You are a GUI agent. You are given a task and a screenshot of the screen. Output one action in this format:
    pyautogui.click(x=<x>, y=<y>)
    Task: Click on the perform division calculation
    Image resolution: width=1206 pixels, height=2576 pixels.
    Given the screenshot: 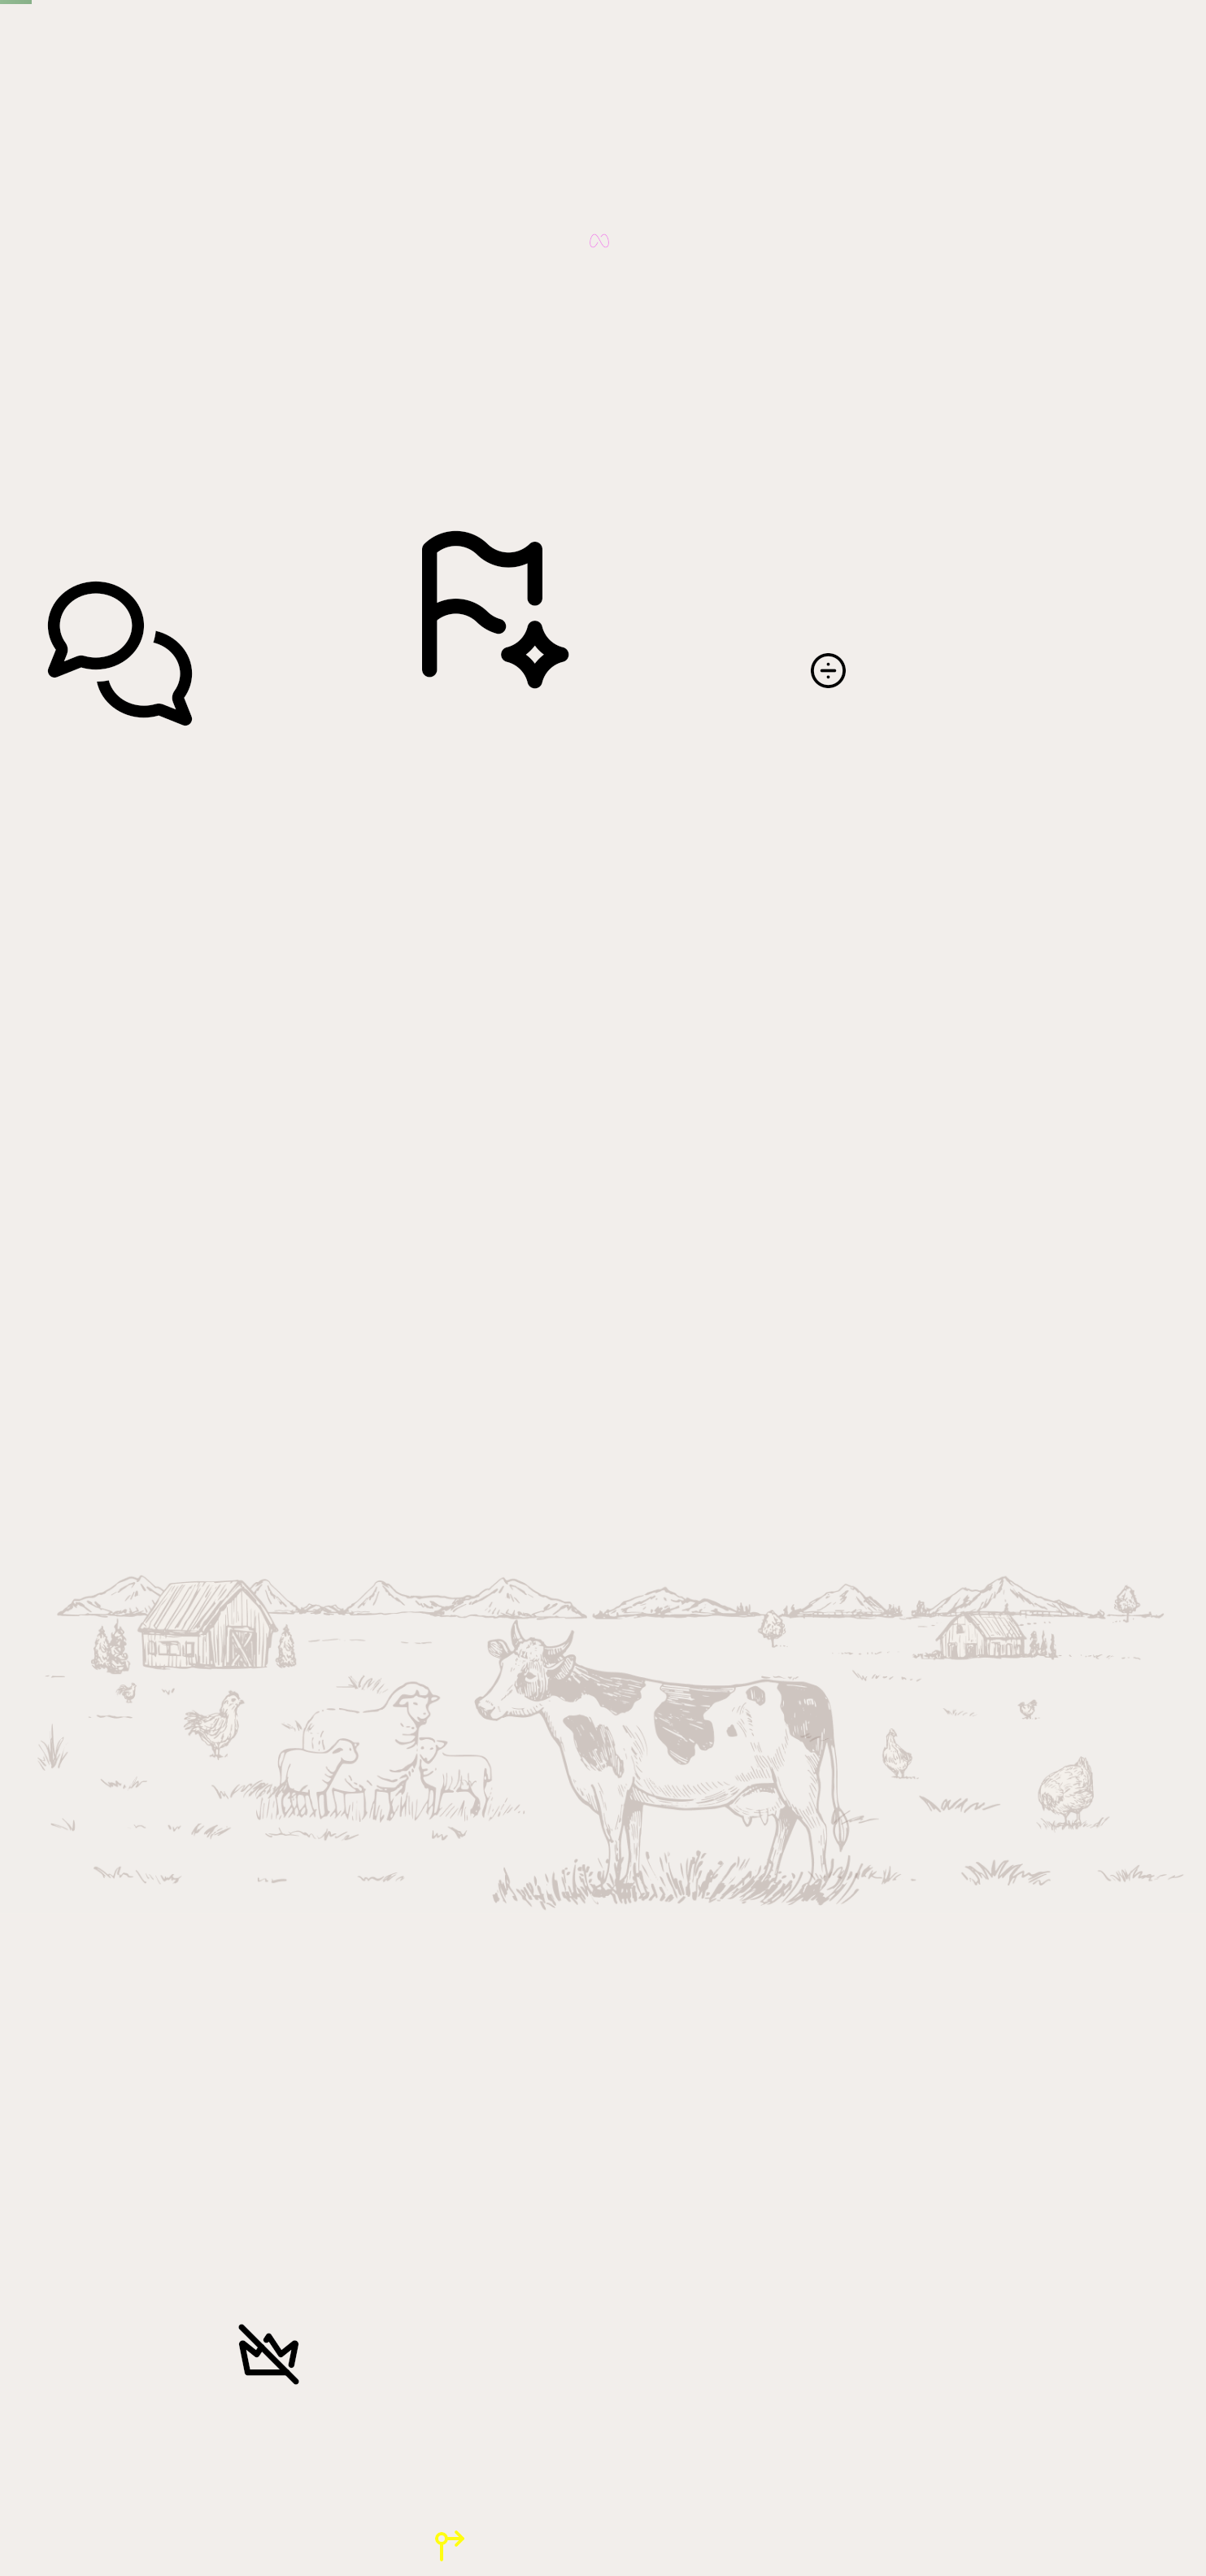 What is the action you would take?
    pyautogui.click(x=828, y=670)
    